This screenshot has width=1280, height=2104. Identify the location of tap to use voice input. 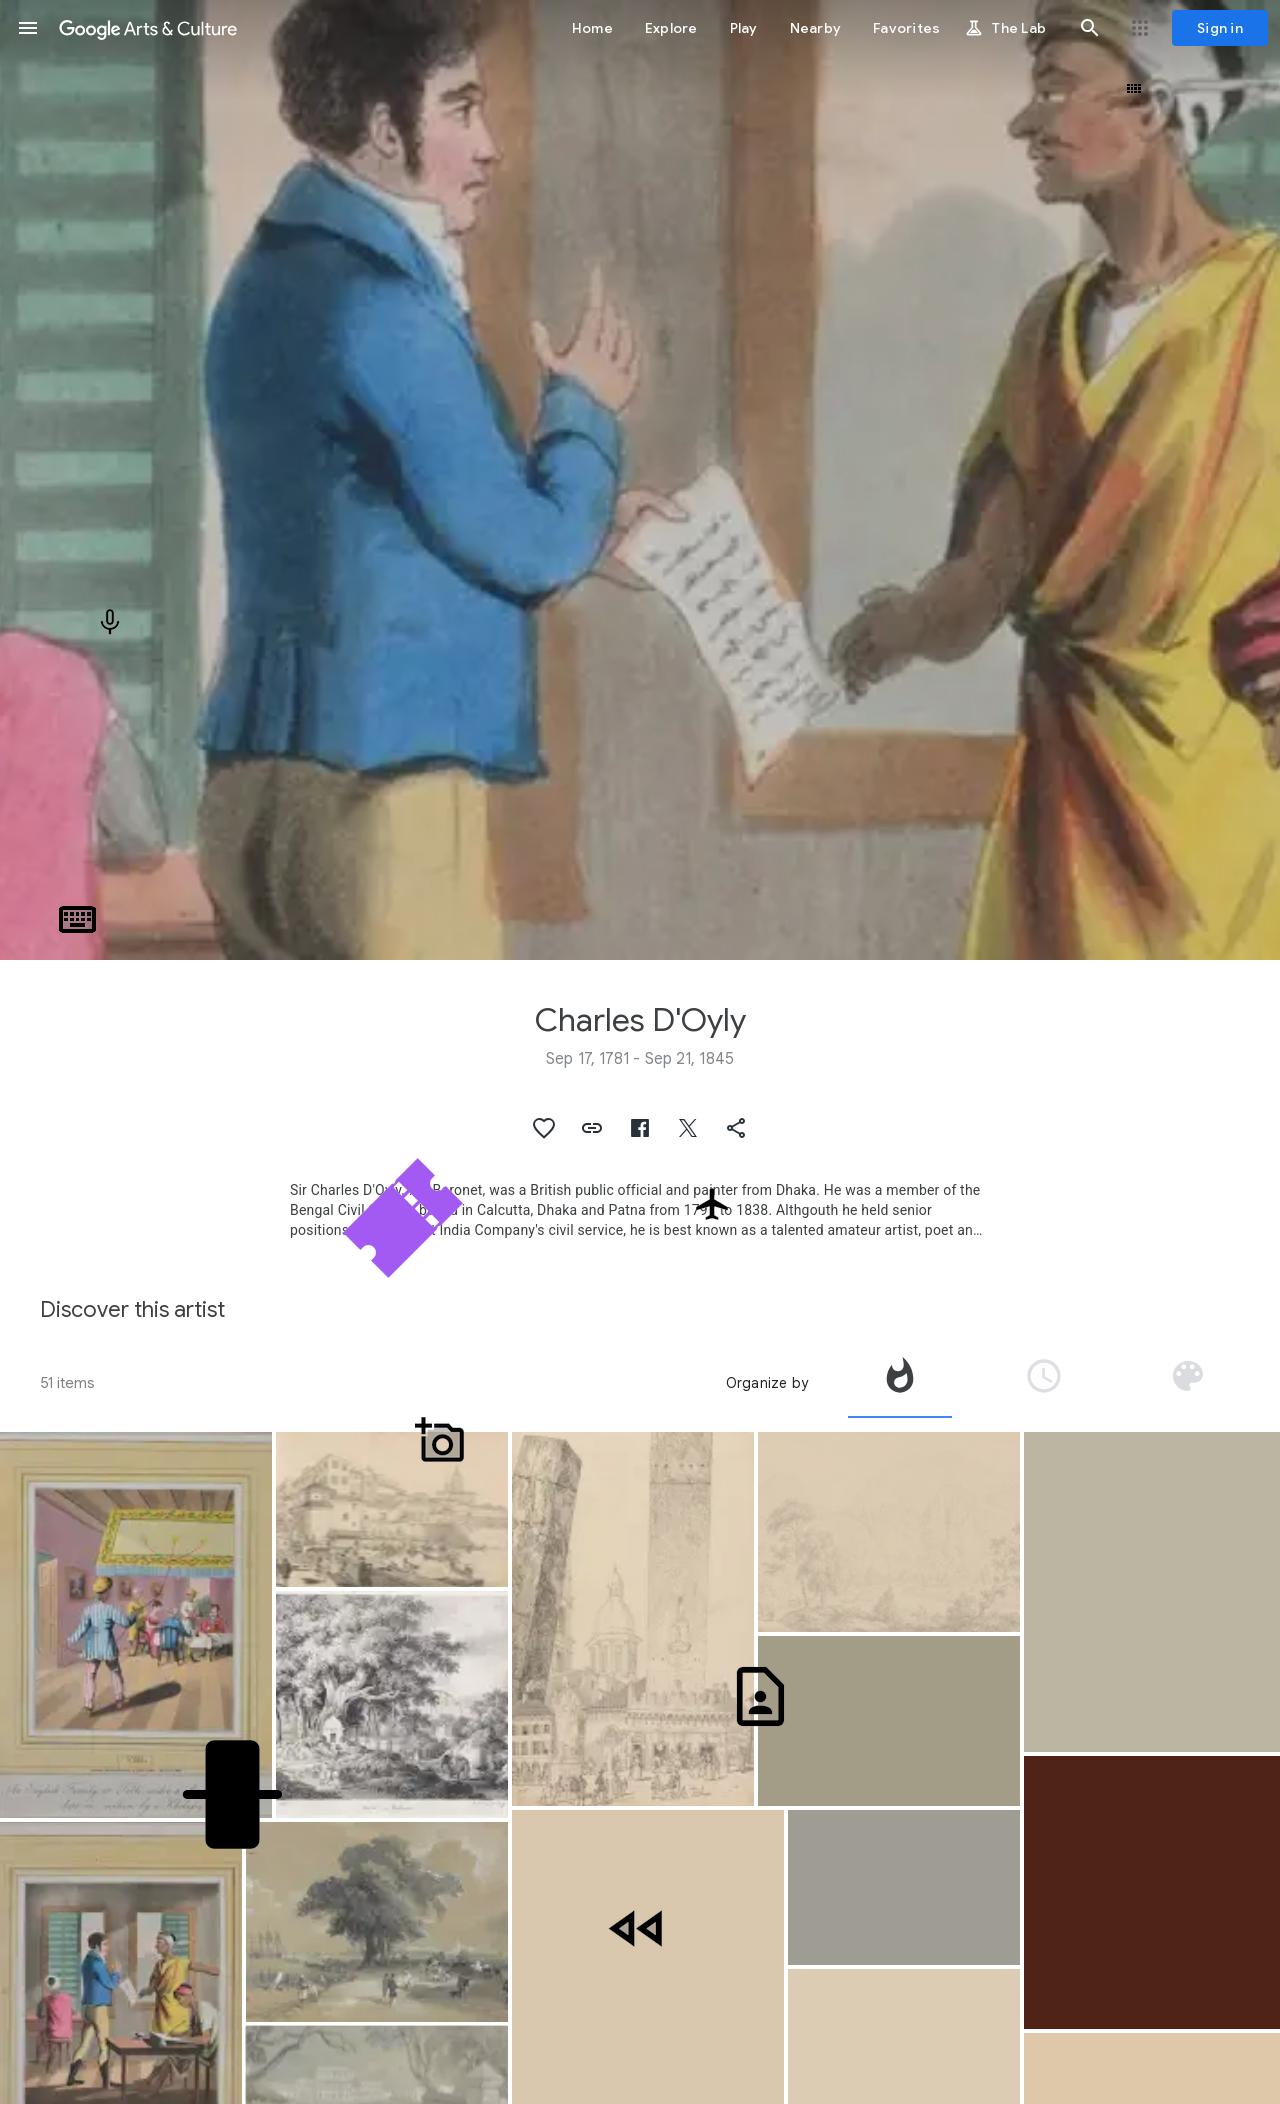
(110, 621).